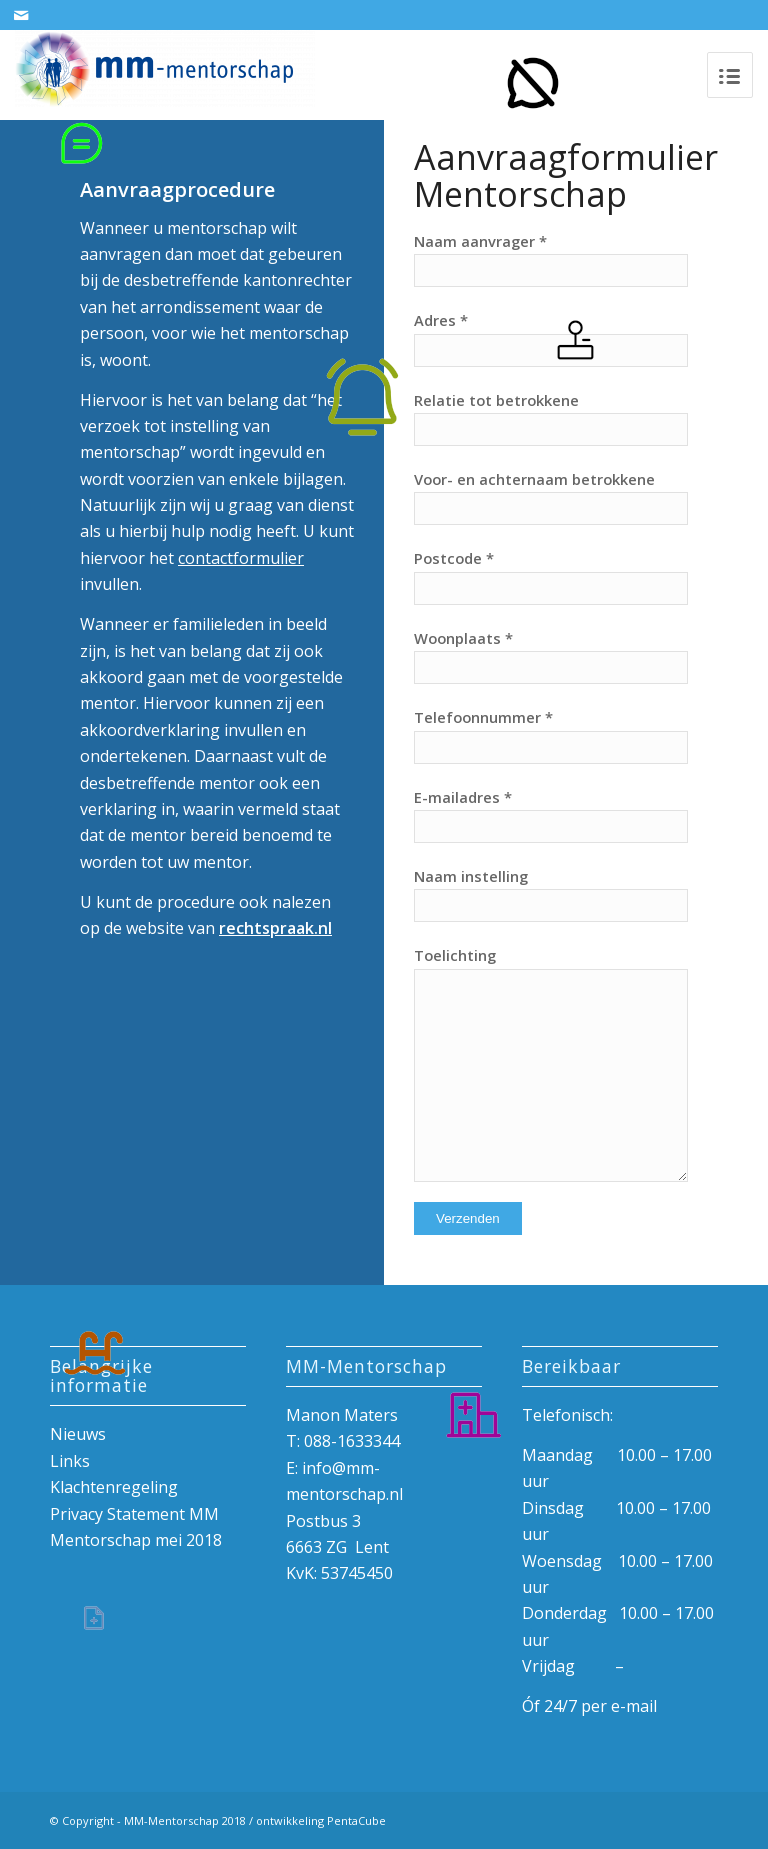 Image resolution: width=768 pixels, height=1849 pixels. What do you see at coordinates (471, 1415) in the screenshot?
I see `find nearby hospitals or medical facilities` at bounding box center [471, 1415].